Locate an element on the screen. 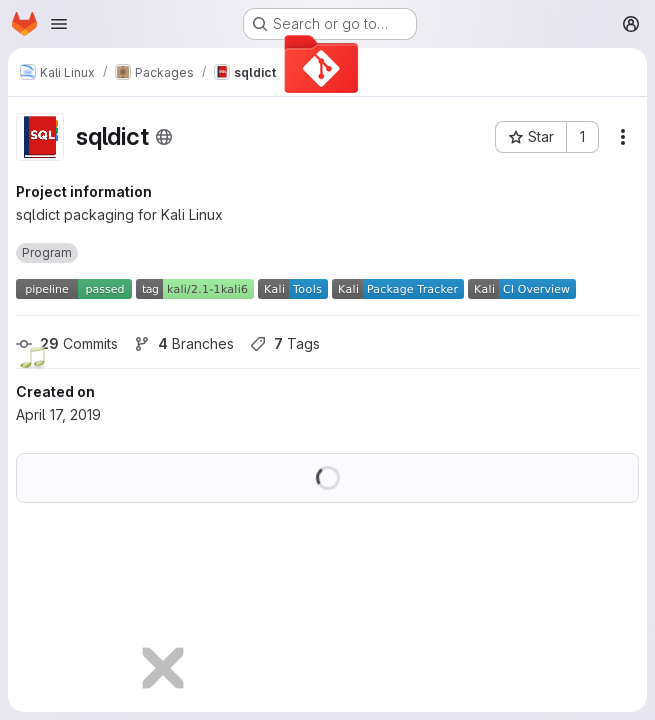  close the current window is located at coordinates (163, 668).